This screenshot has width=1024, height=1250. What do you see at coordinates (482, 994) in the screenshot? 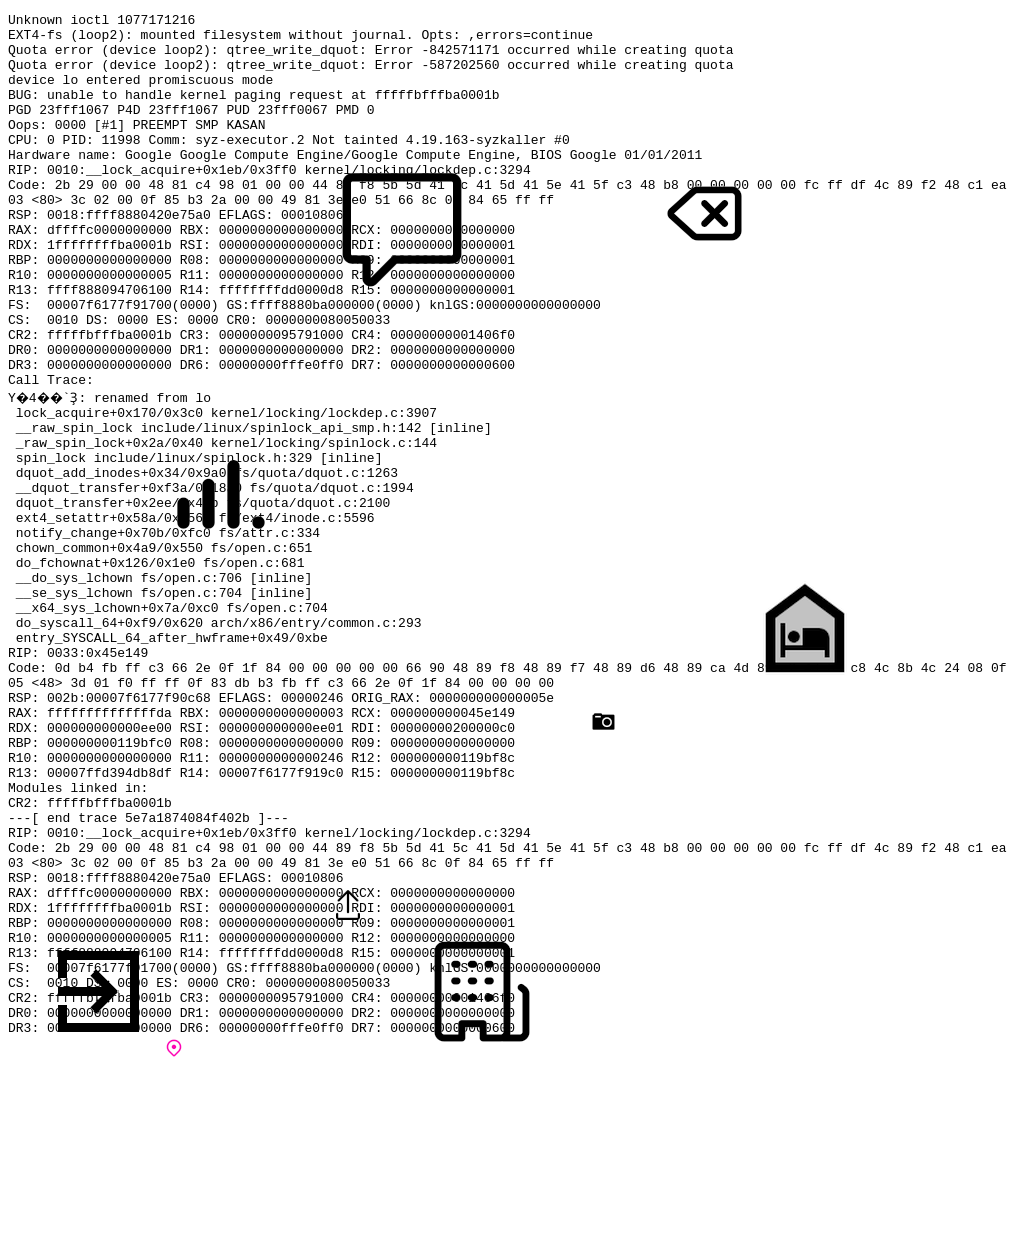
I see `view organization or team settings` at bounding box center [482, 994].